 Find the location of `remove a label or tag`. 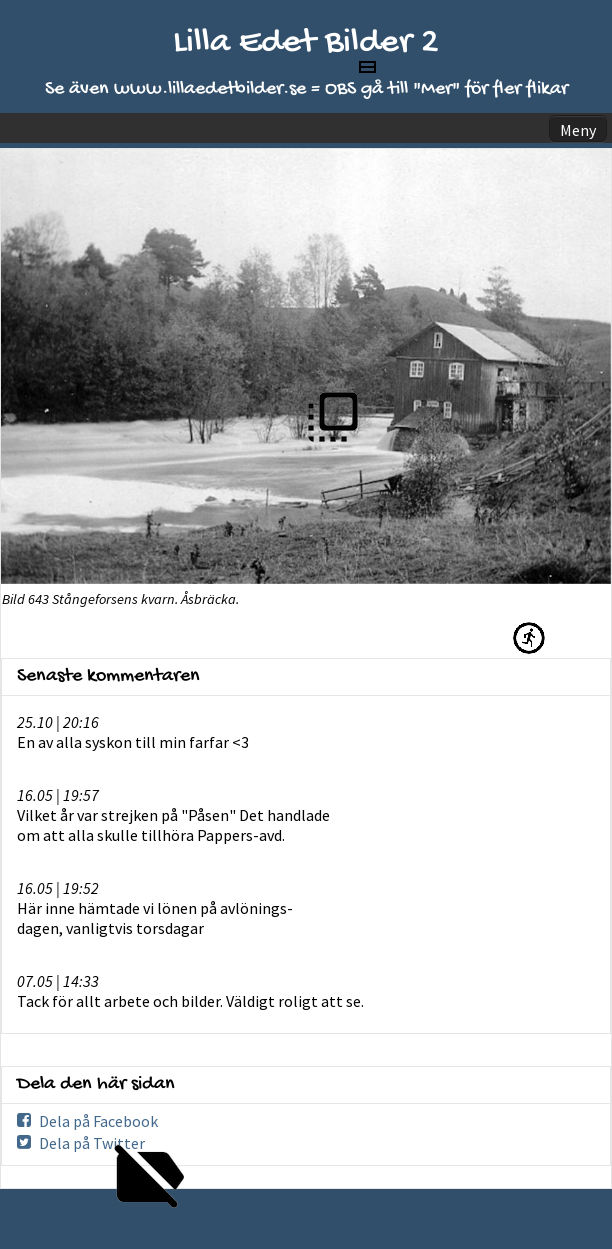

remove a label or tag is located at coordinates (149, 1177).